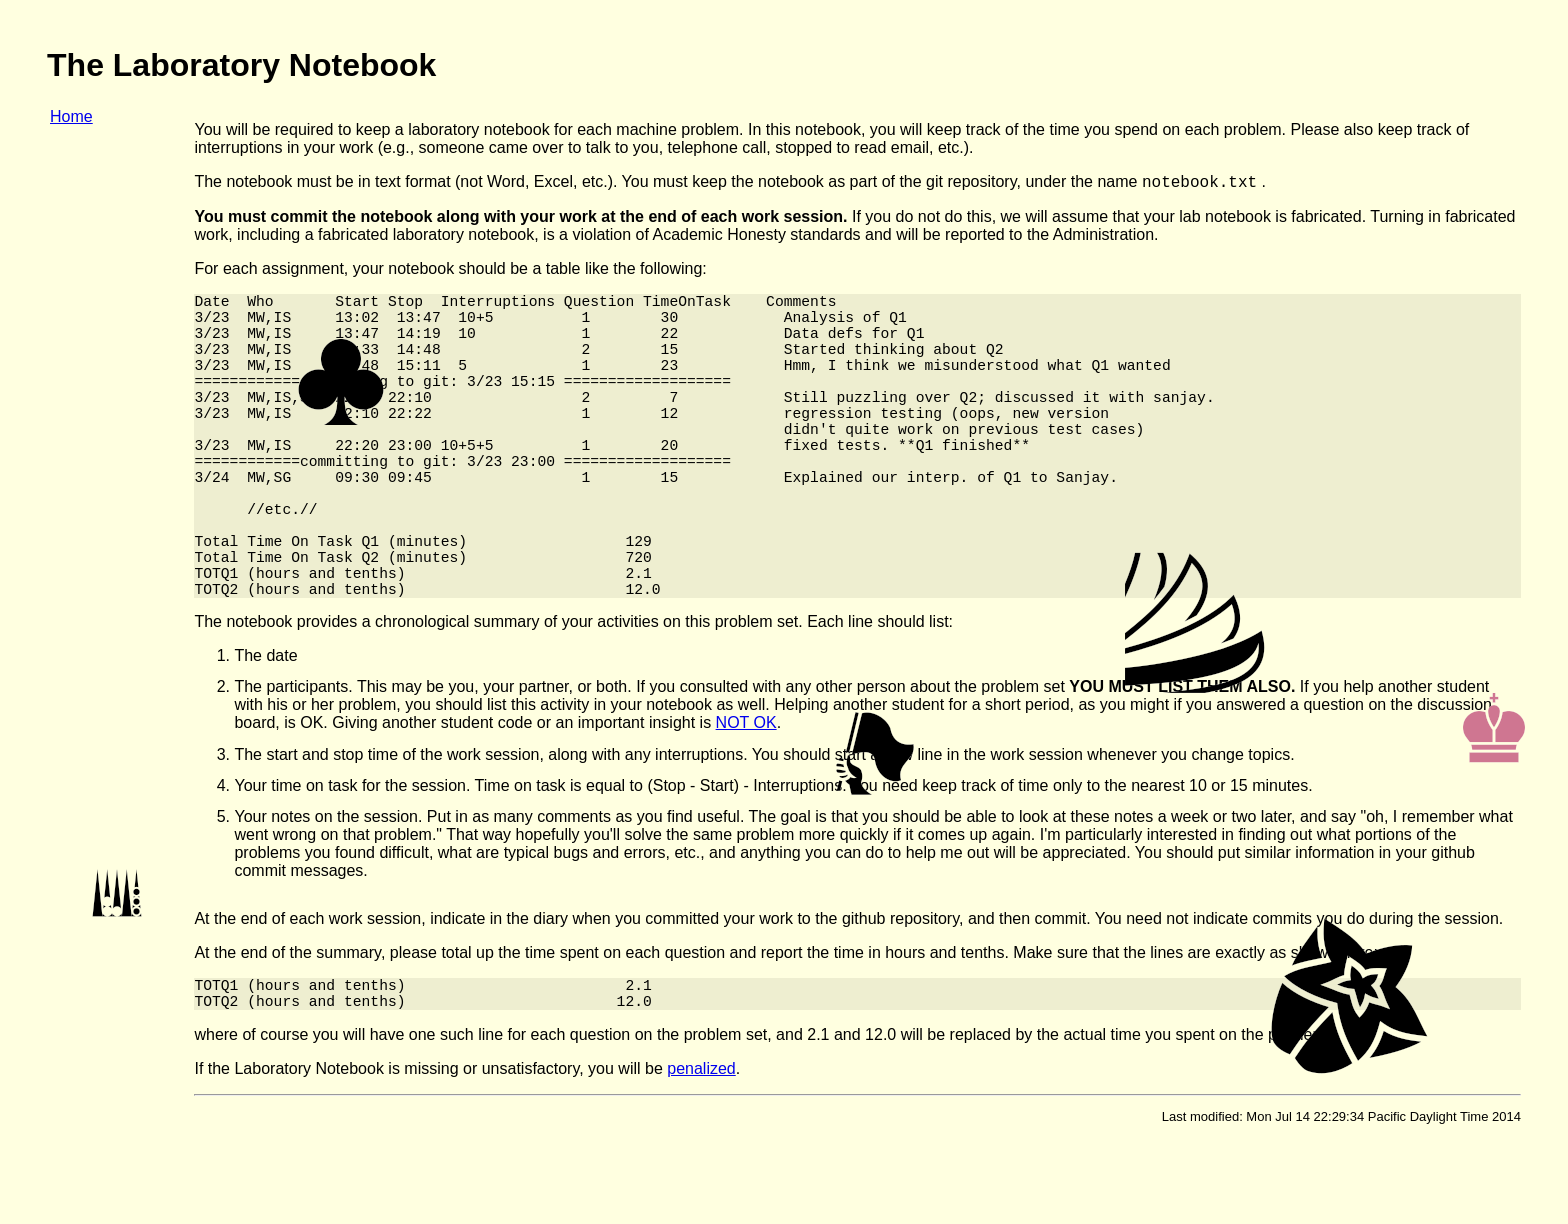 This screenshot has width=1568, height=1224. Describe the element at coordinates (341, 382) in the screenshot. I see `select clubs suit in a card game` at that location.